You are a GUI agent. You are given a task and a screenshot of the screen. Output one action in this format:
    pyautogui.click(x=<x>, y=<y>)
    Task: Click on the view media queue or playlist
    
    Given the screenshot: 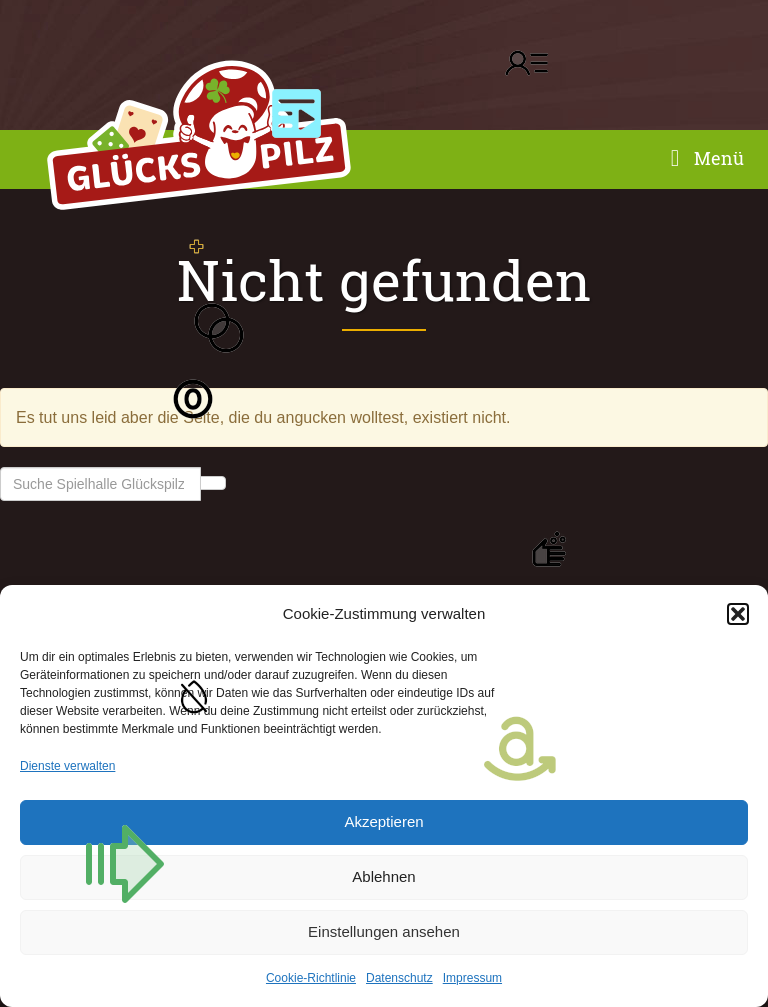 What is the action you would take?
    pyautogui.click(x=296, y=113)
    